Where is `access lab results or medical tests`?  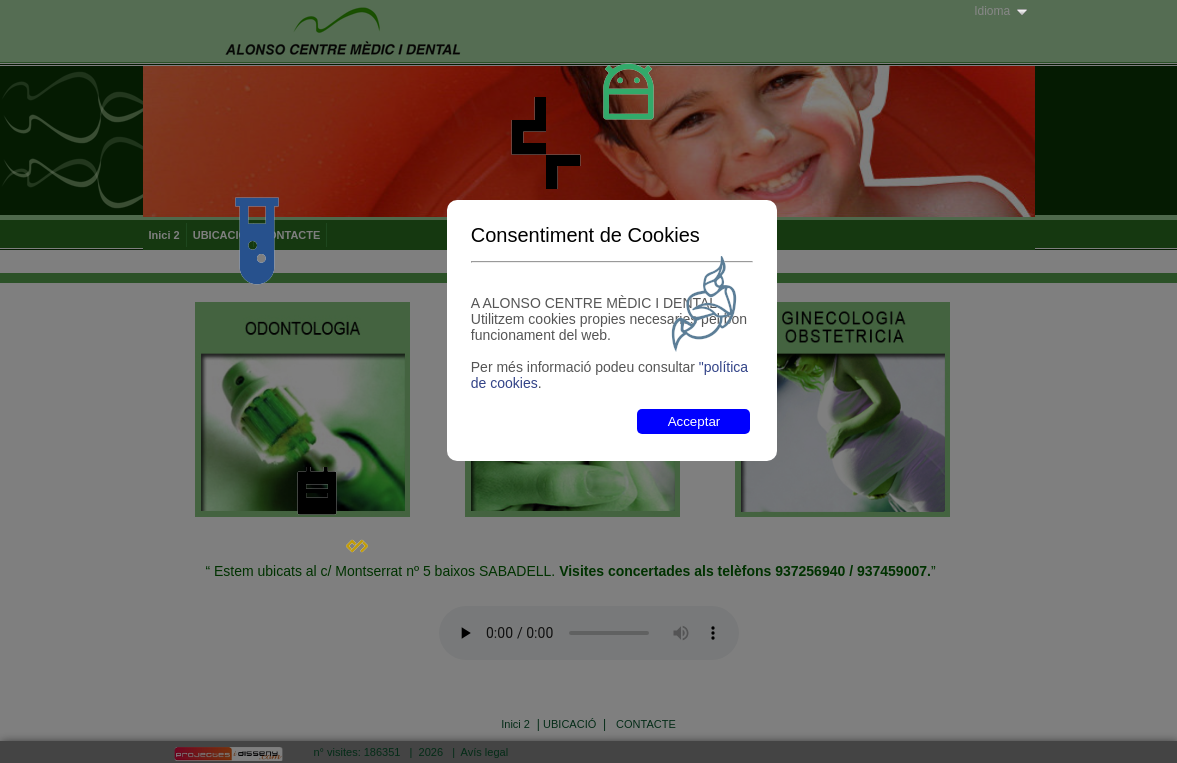
access lab results or medical tests is located at coordinates (257, 241).